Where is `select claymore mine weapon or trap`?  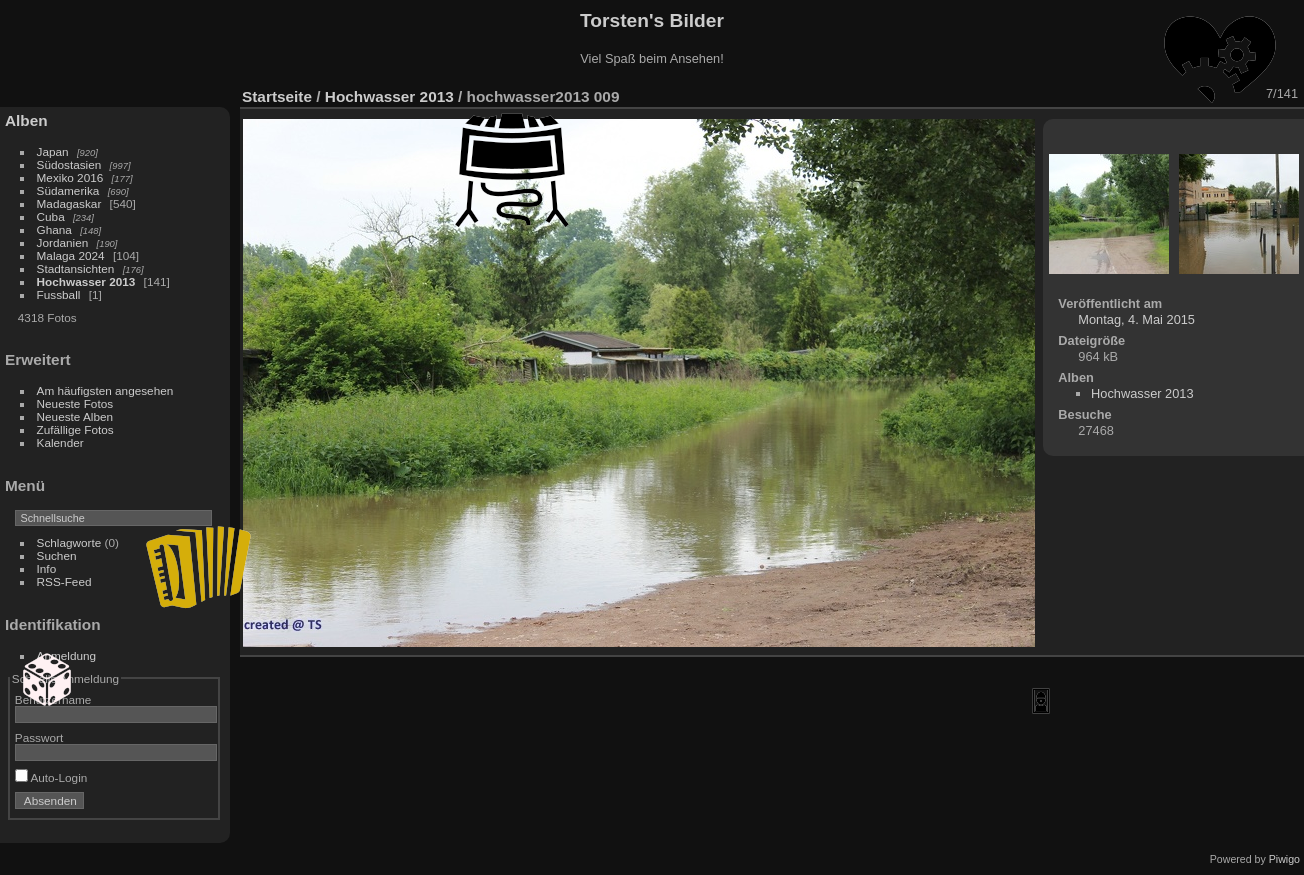
select claymore mine weapon or trap is located at coordinates (512, 169).